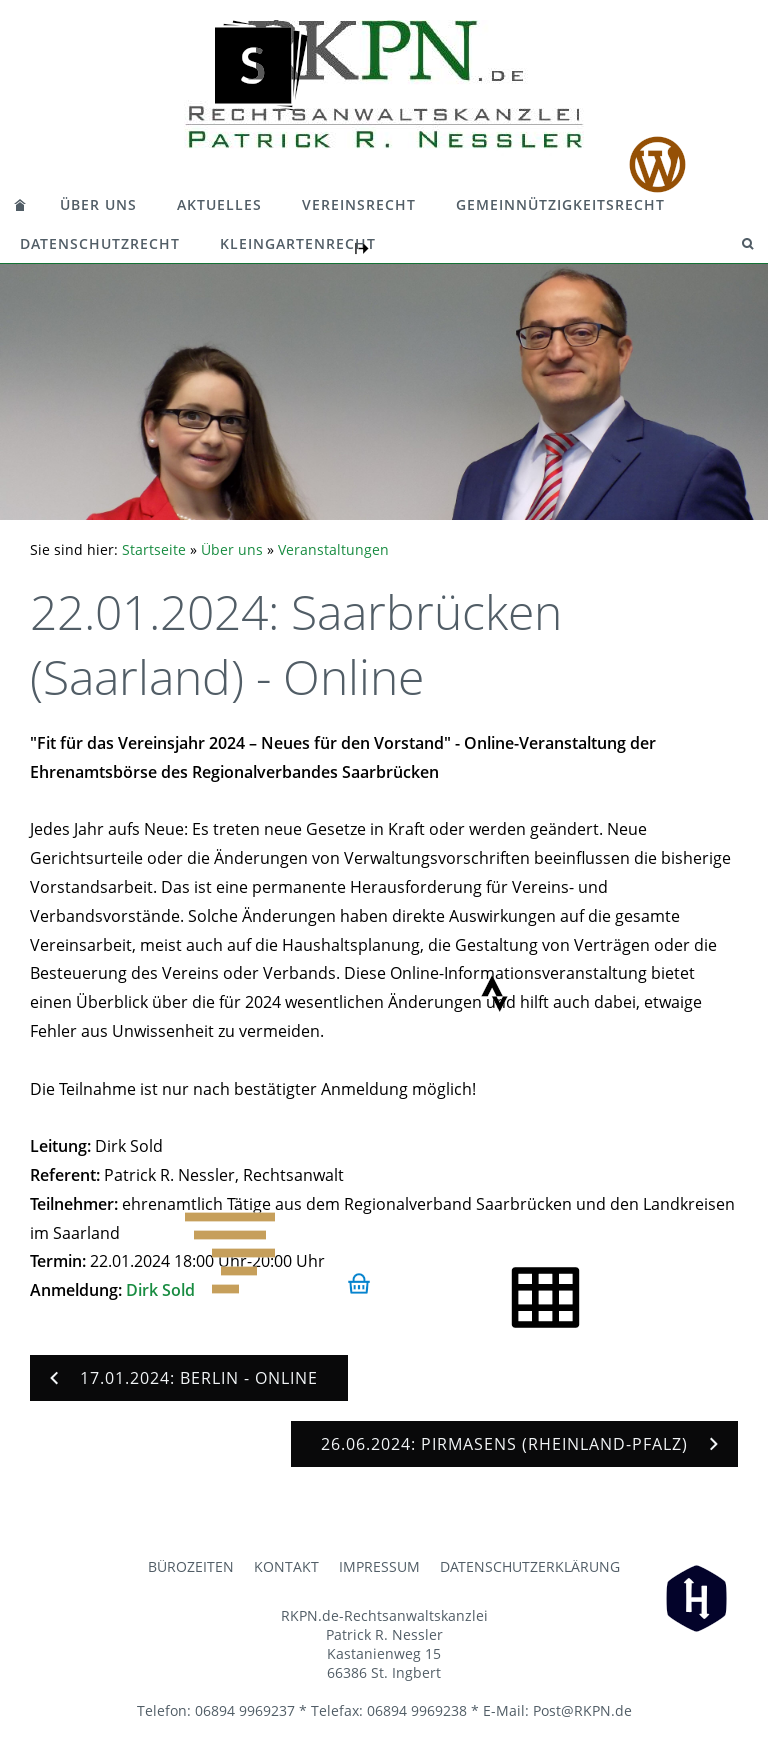 This screenshot has width=768, height=1750. I want to click on open the Strava app, so click(494, 993).